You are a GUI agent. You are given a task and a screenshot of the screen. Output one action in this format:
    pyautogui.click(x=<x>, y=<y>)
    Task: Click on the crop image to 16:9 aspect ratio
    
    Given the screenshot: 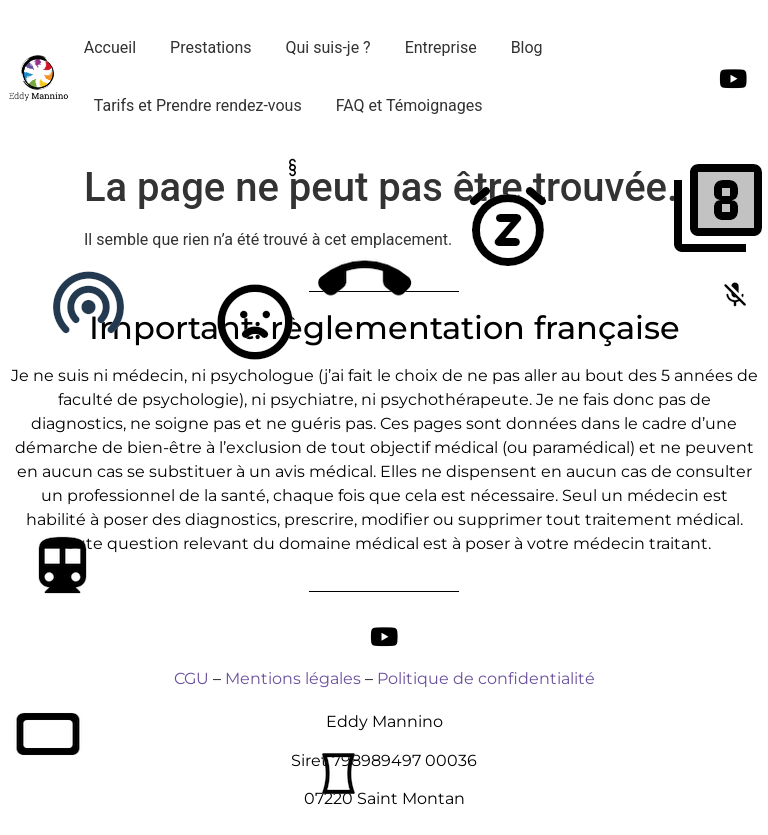 What is the action you would take?
    pyautogui.click(x=48, y=734)
    